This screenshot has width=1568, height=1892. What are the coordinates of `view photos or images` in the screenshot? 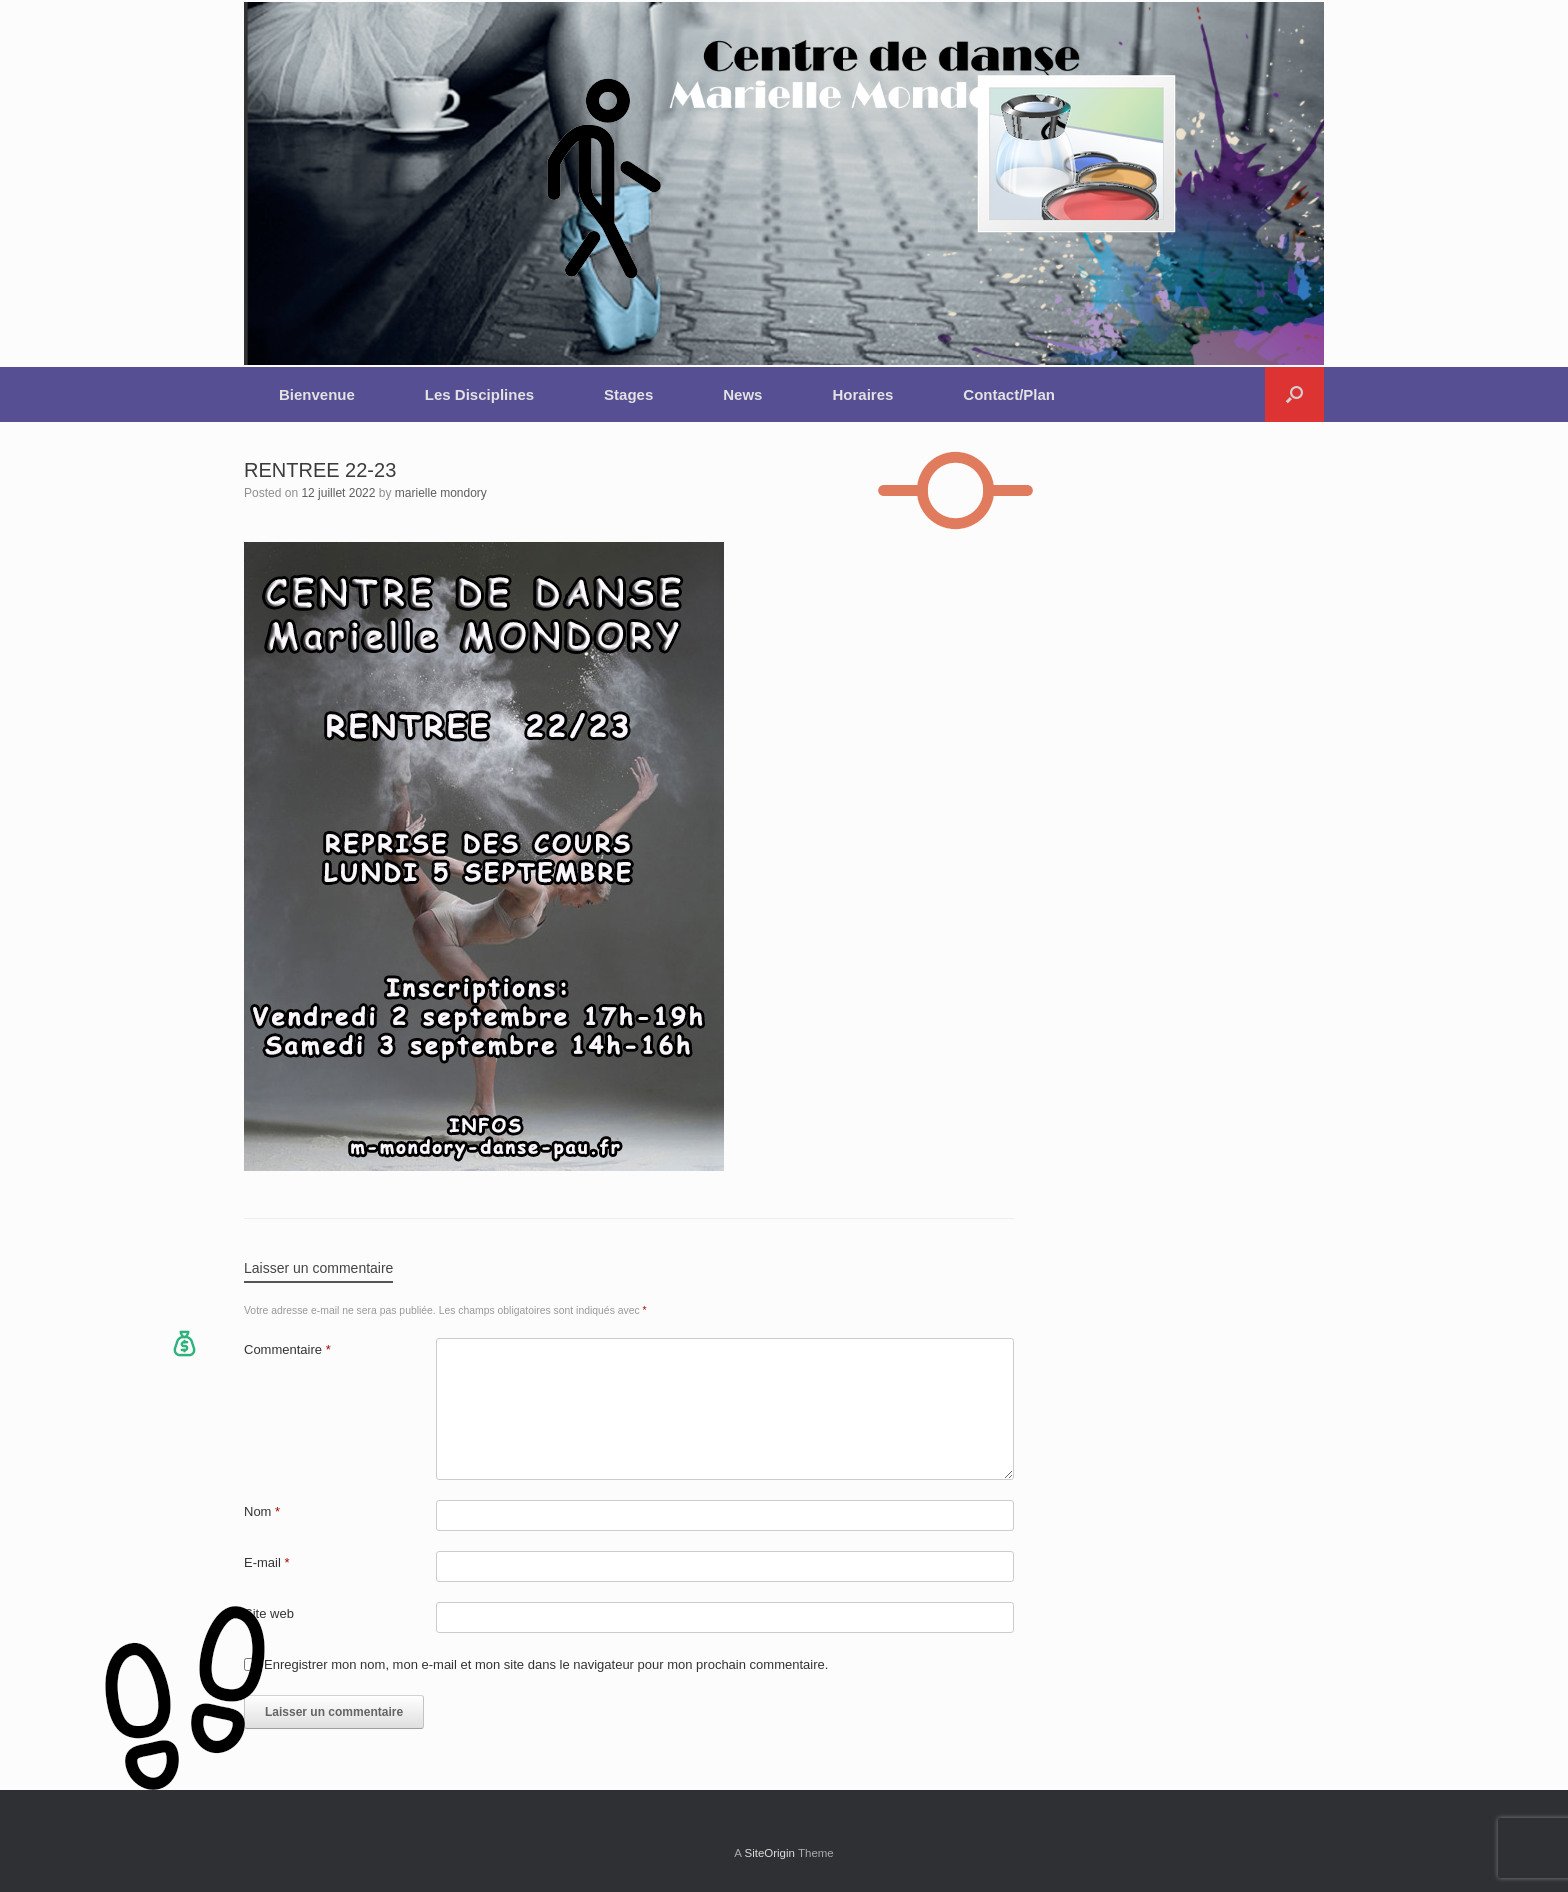 It's located at (1076, 133).